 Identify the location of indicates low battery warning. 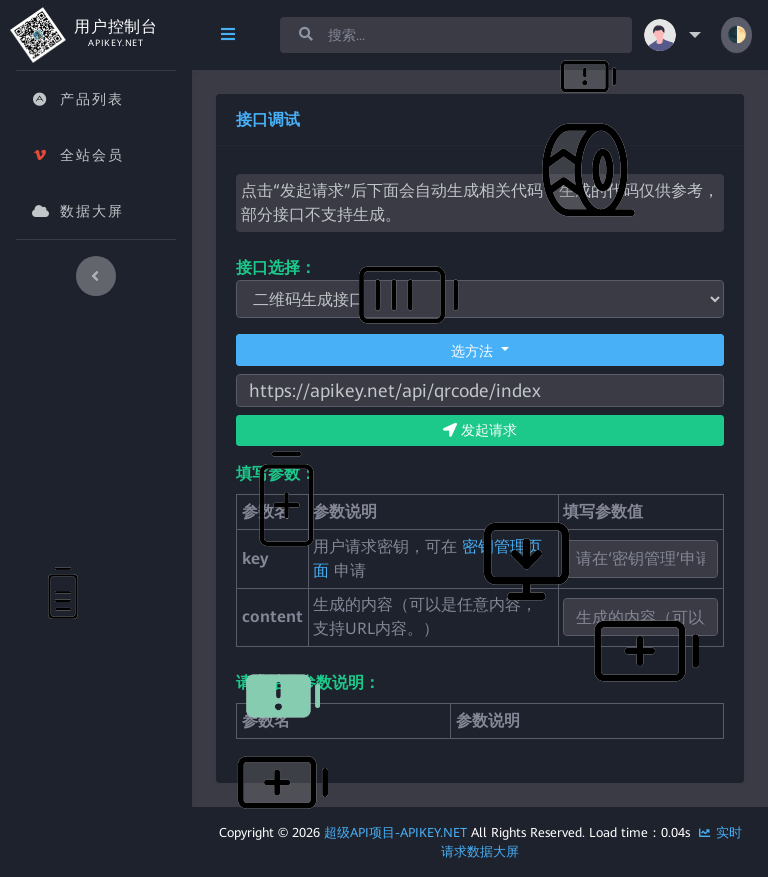
(282, 696).